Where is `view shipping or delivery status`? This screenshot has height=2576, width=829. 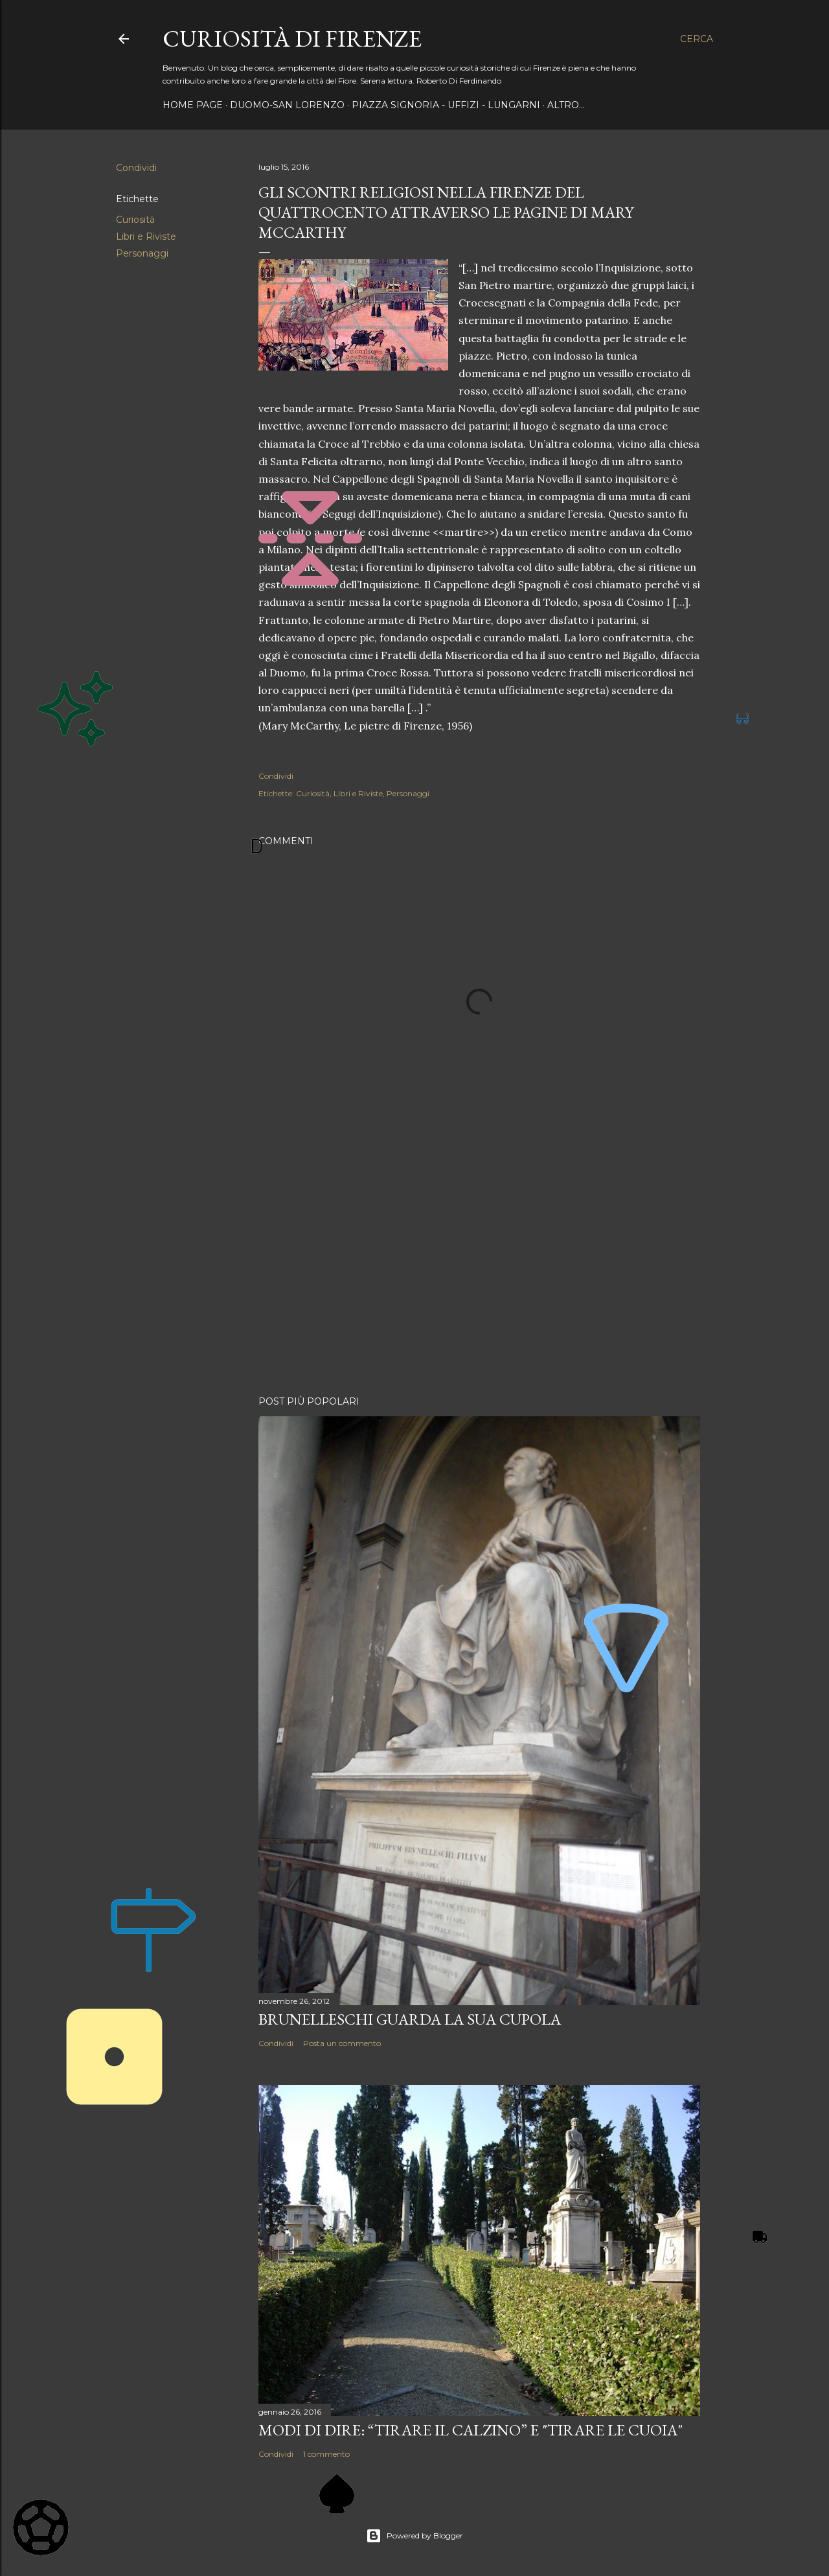 view shipping or delivery status is located at coordinates (760, 2237).